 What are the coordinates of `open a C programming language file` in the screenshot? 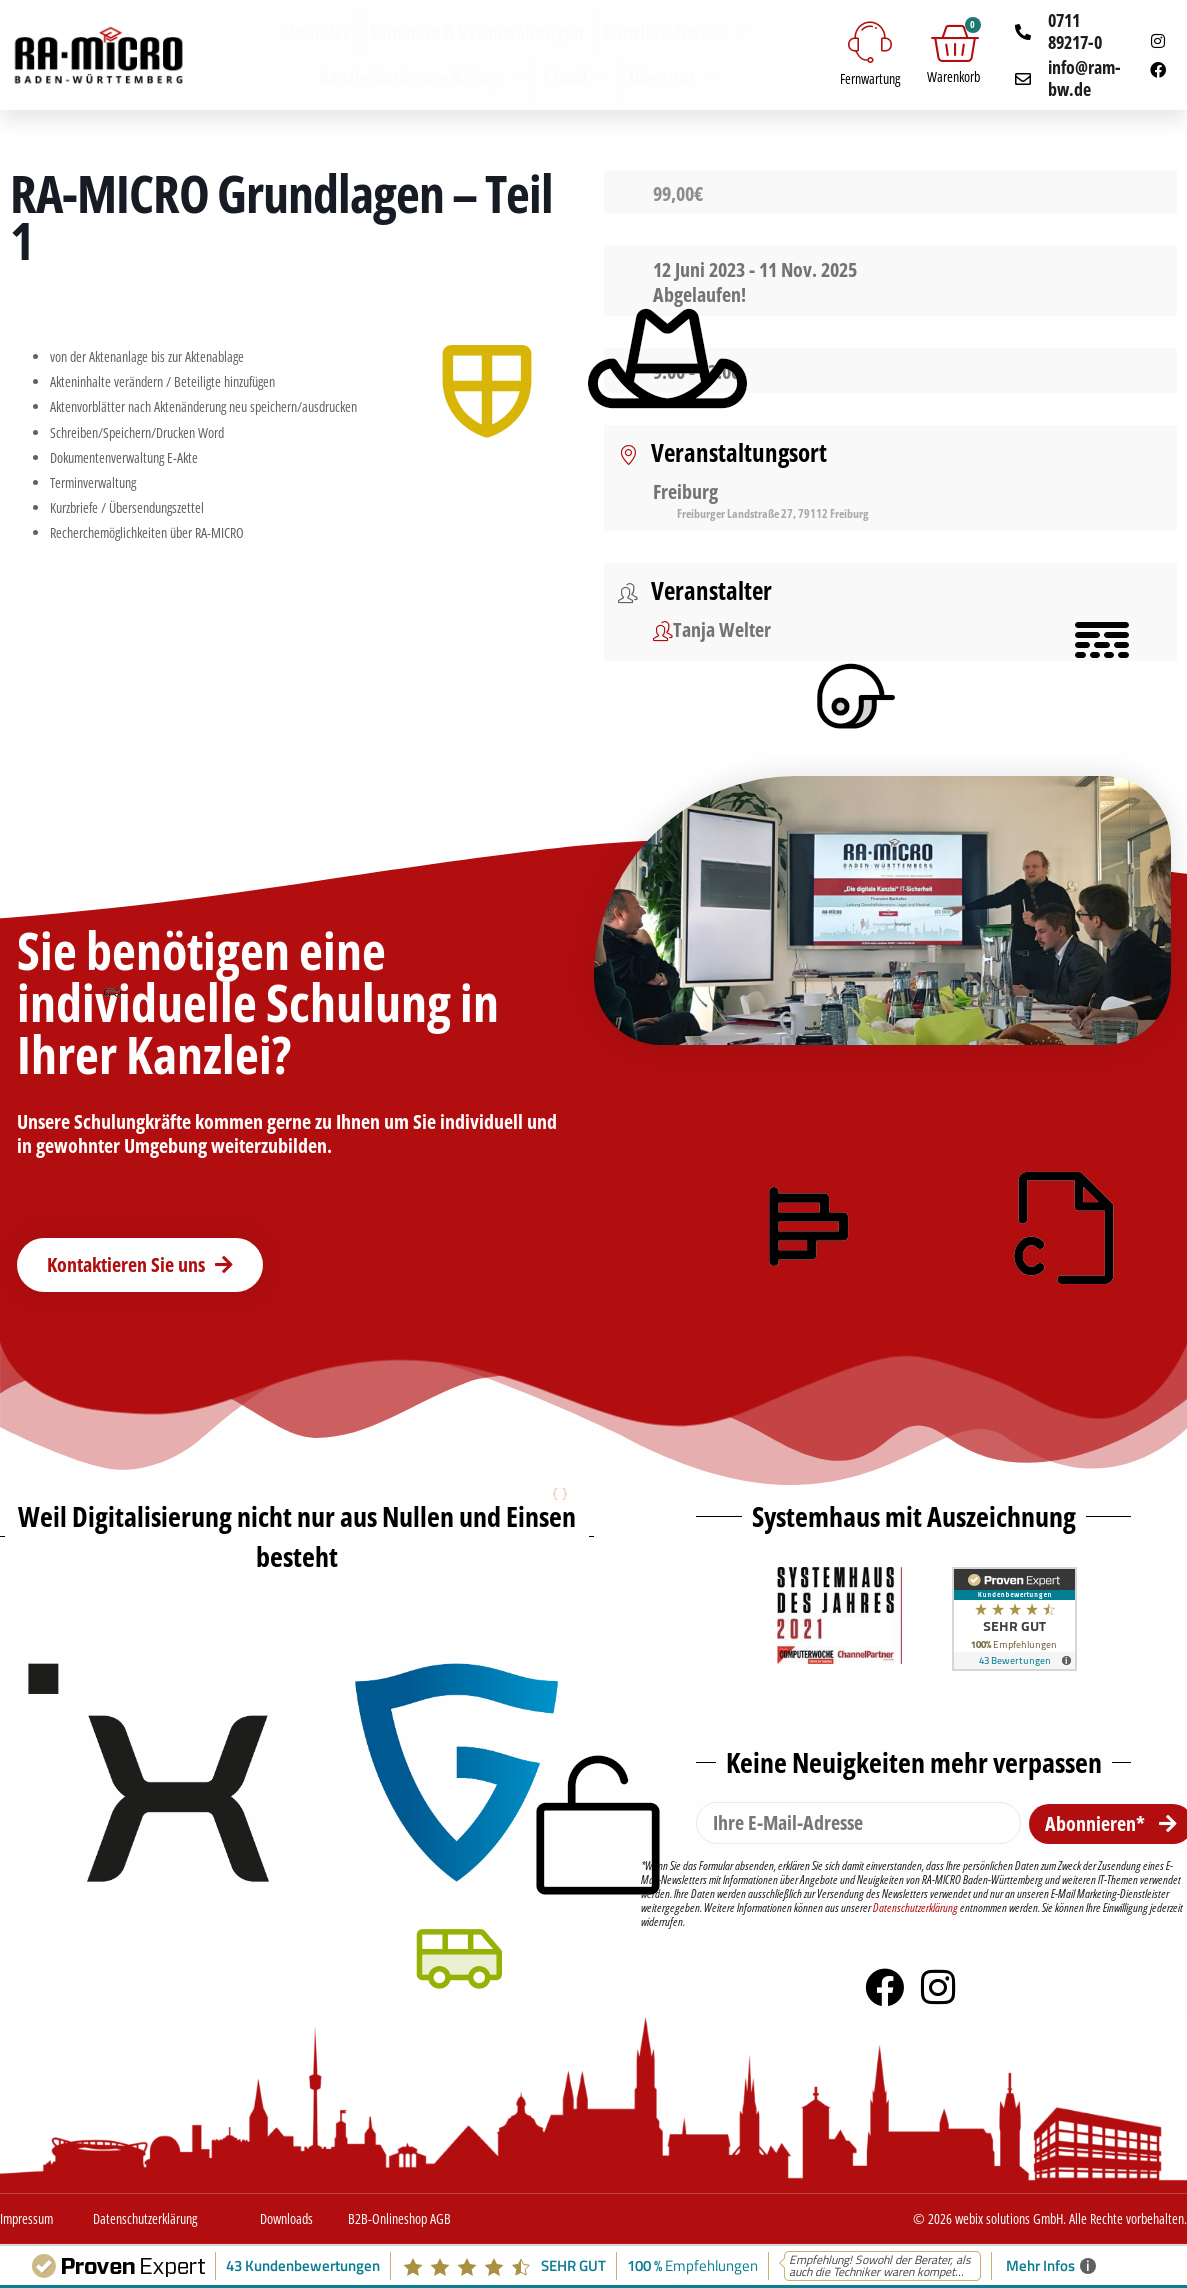 It's located at (1066, 1228).